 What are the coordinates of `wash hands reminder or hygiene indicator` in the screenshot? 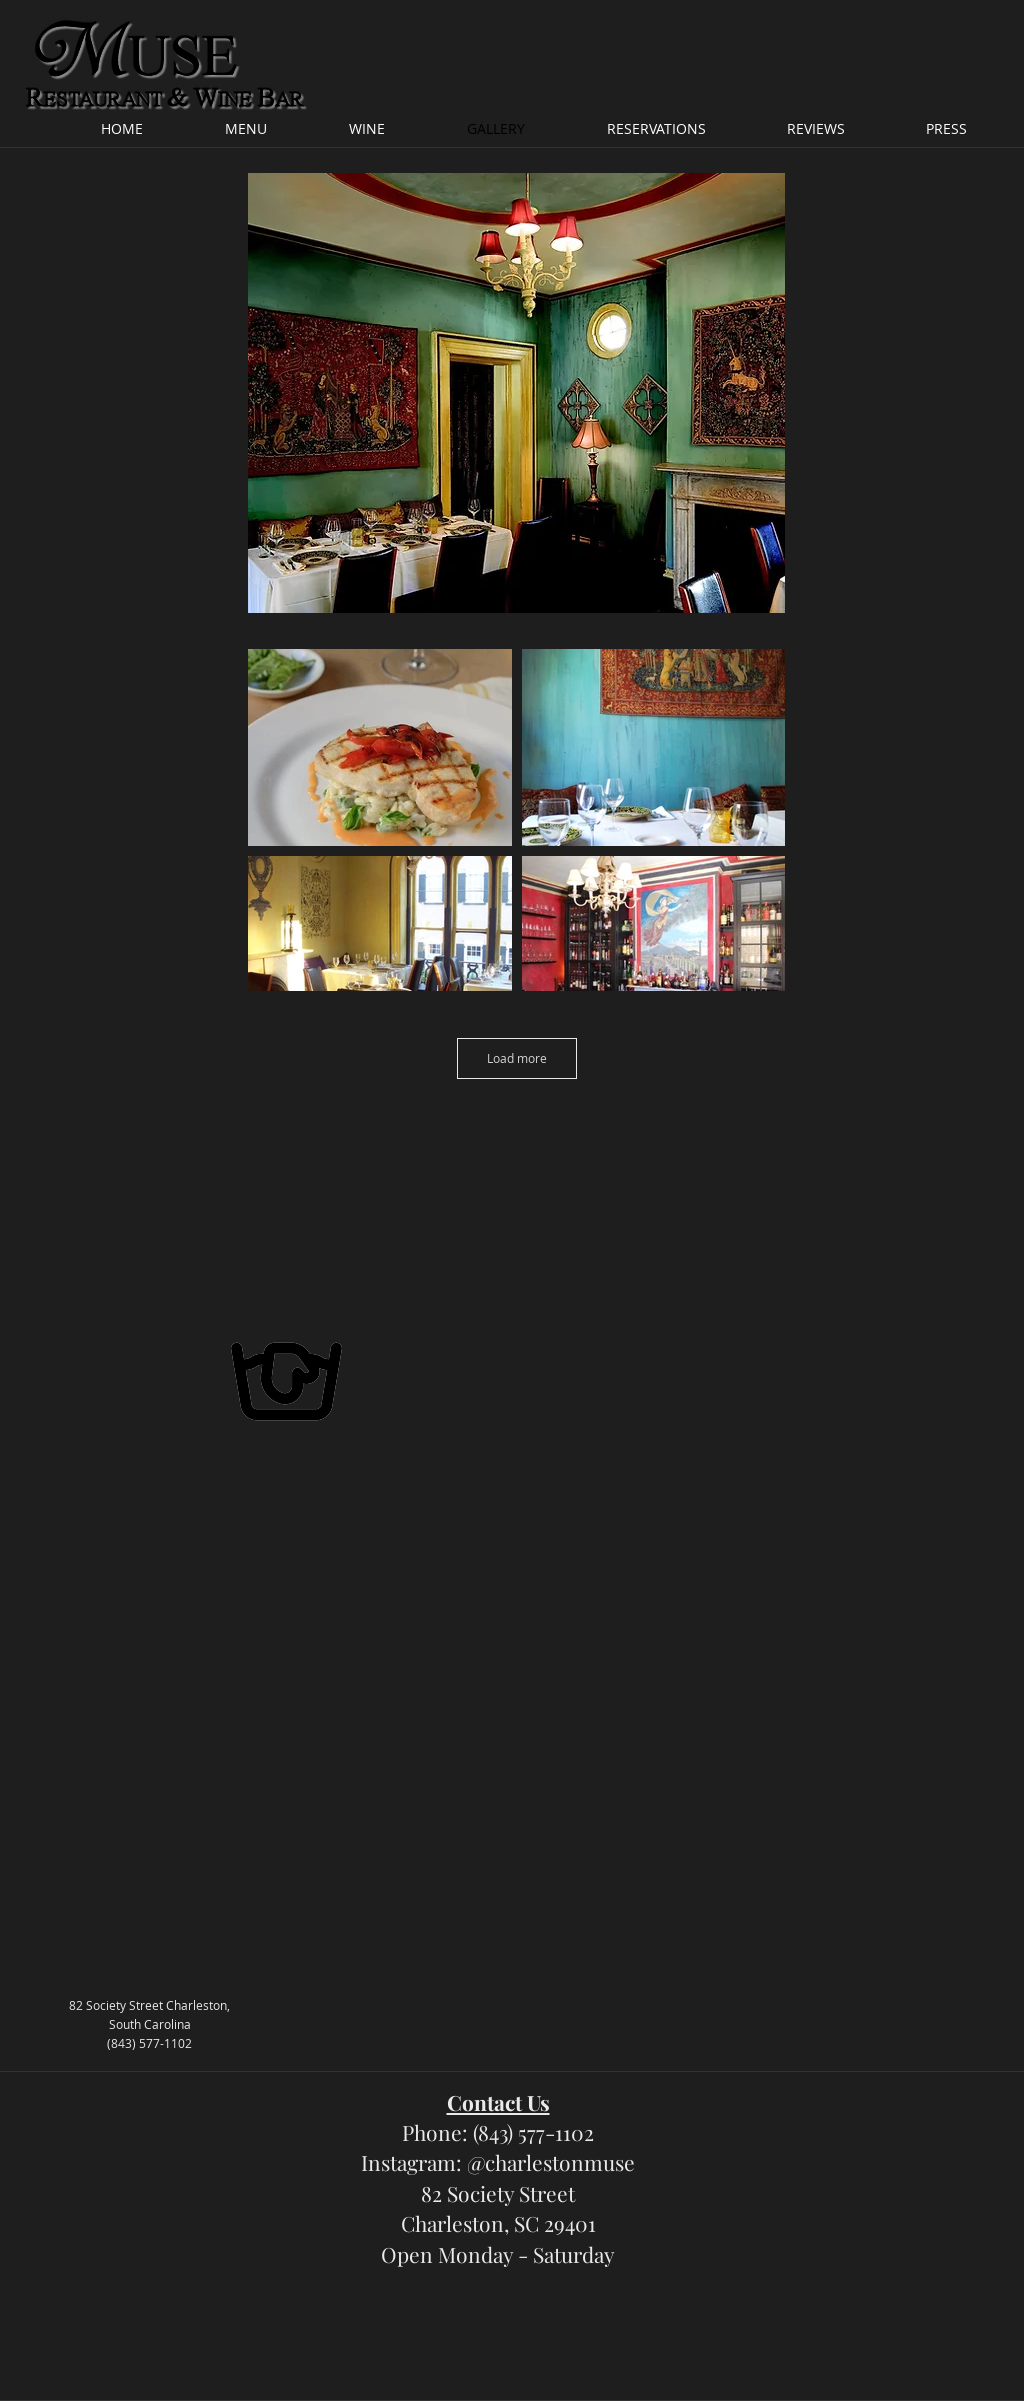 It's located at (286, 1381).